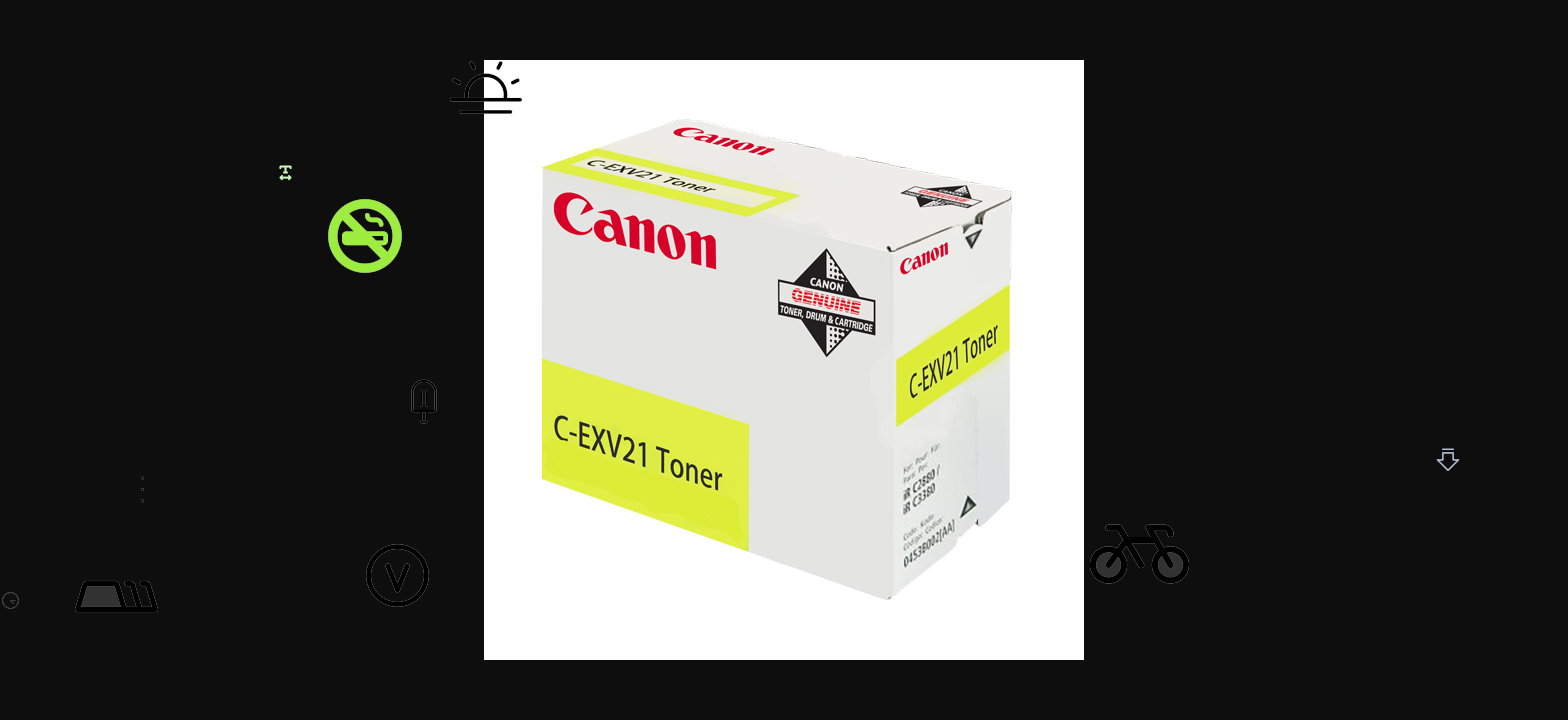  I want to click on download a file or content, so click(1448, 459).